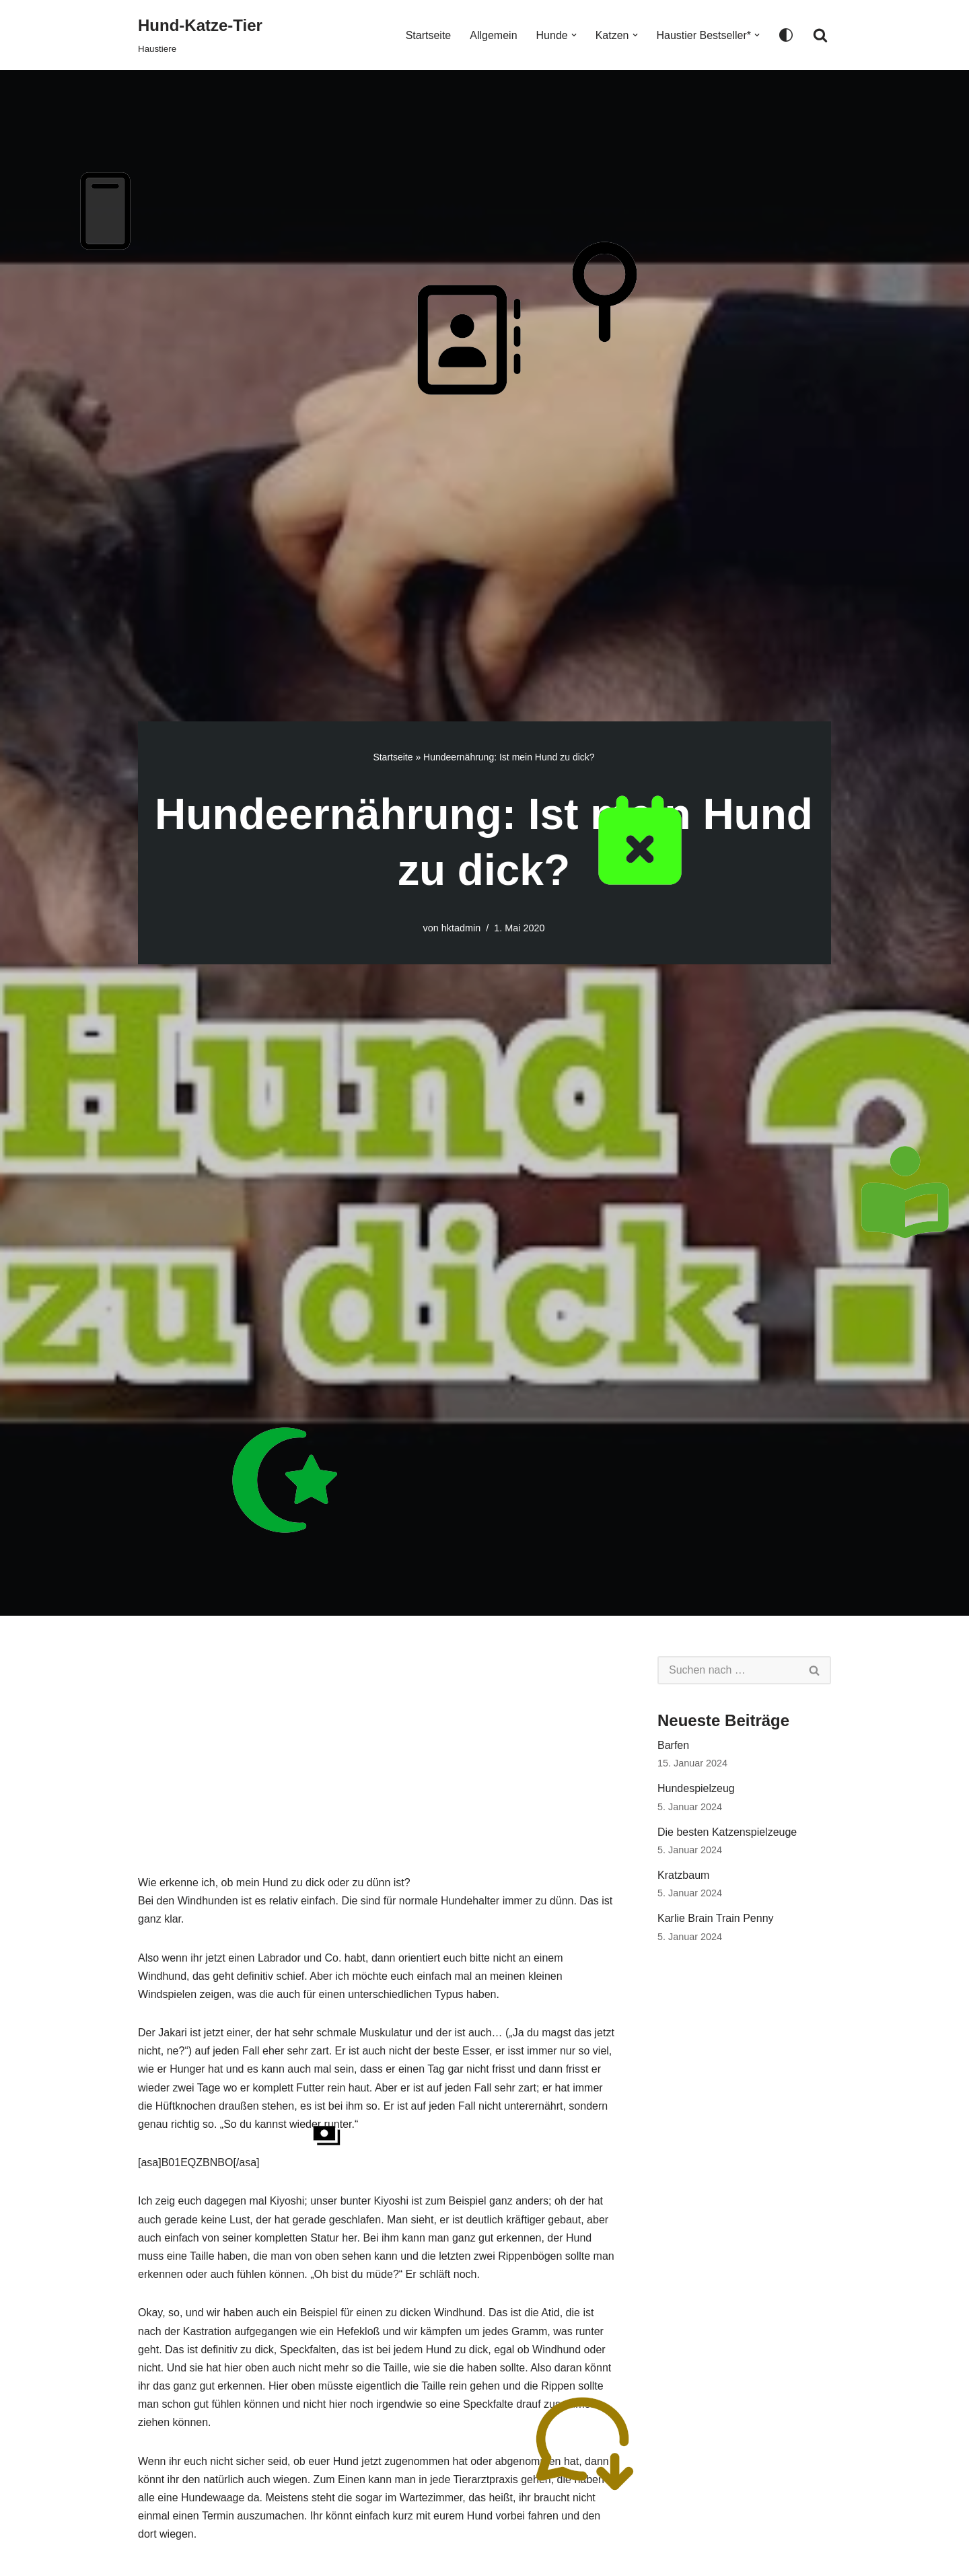  What do you see at coordinates (466, 340) in the screenshot?
I see `access your contacts list` at bounding box center [466, 340].